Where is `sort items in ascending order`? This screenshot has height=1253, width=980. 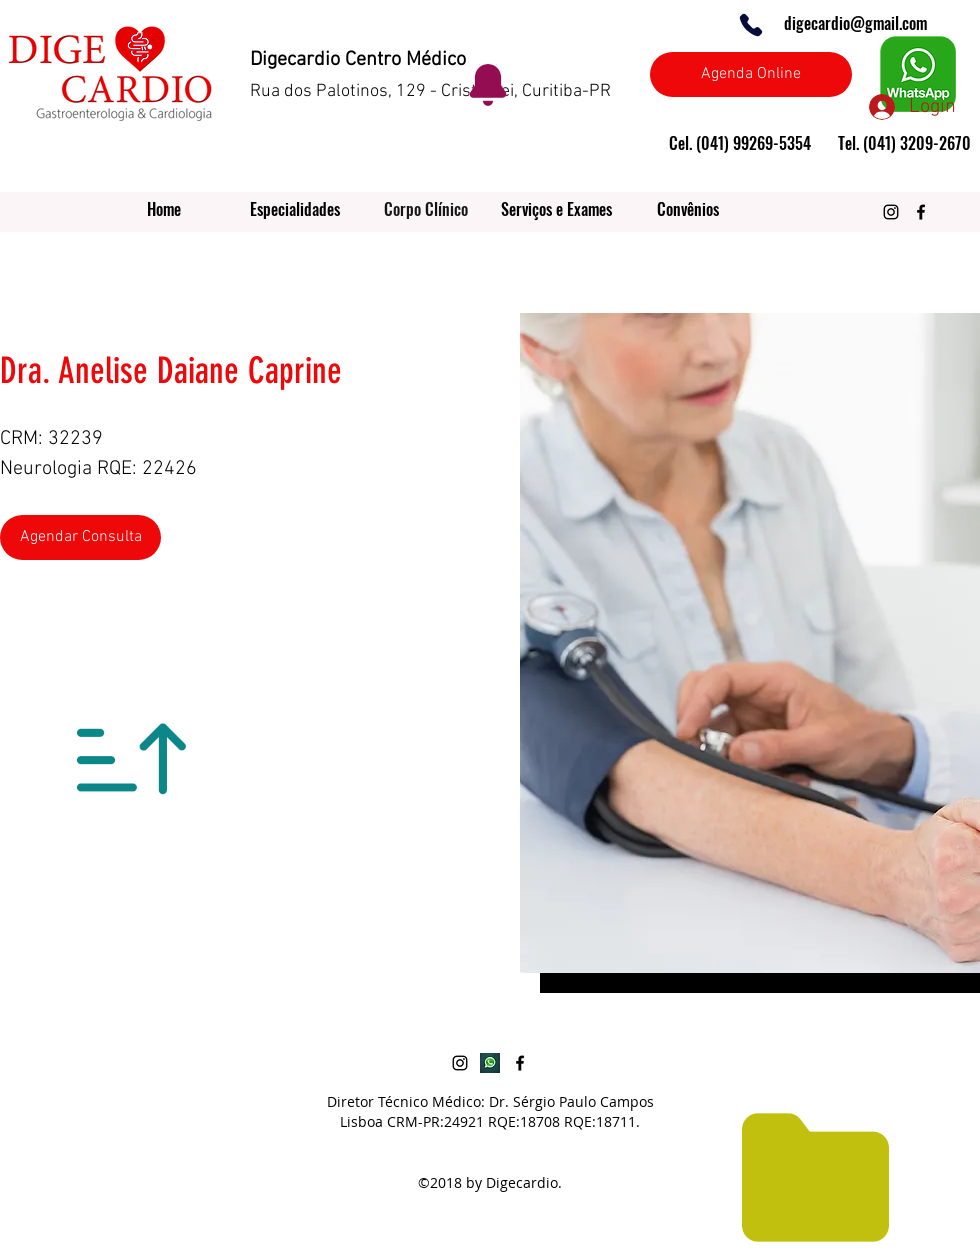
sort items in ascending order is located at coordinates (131, 761).